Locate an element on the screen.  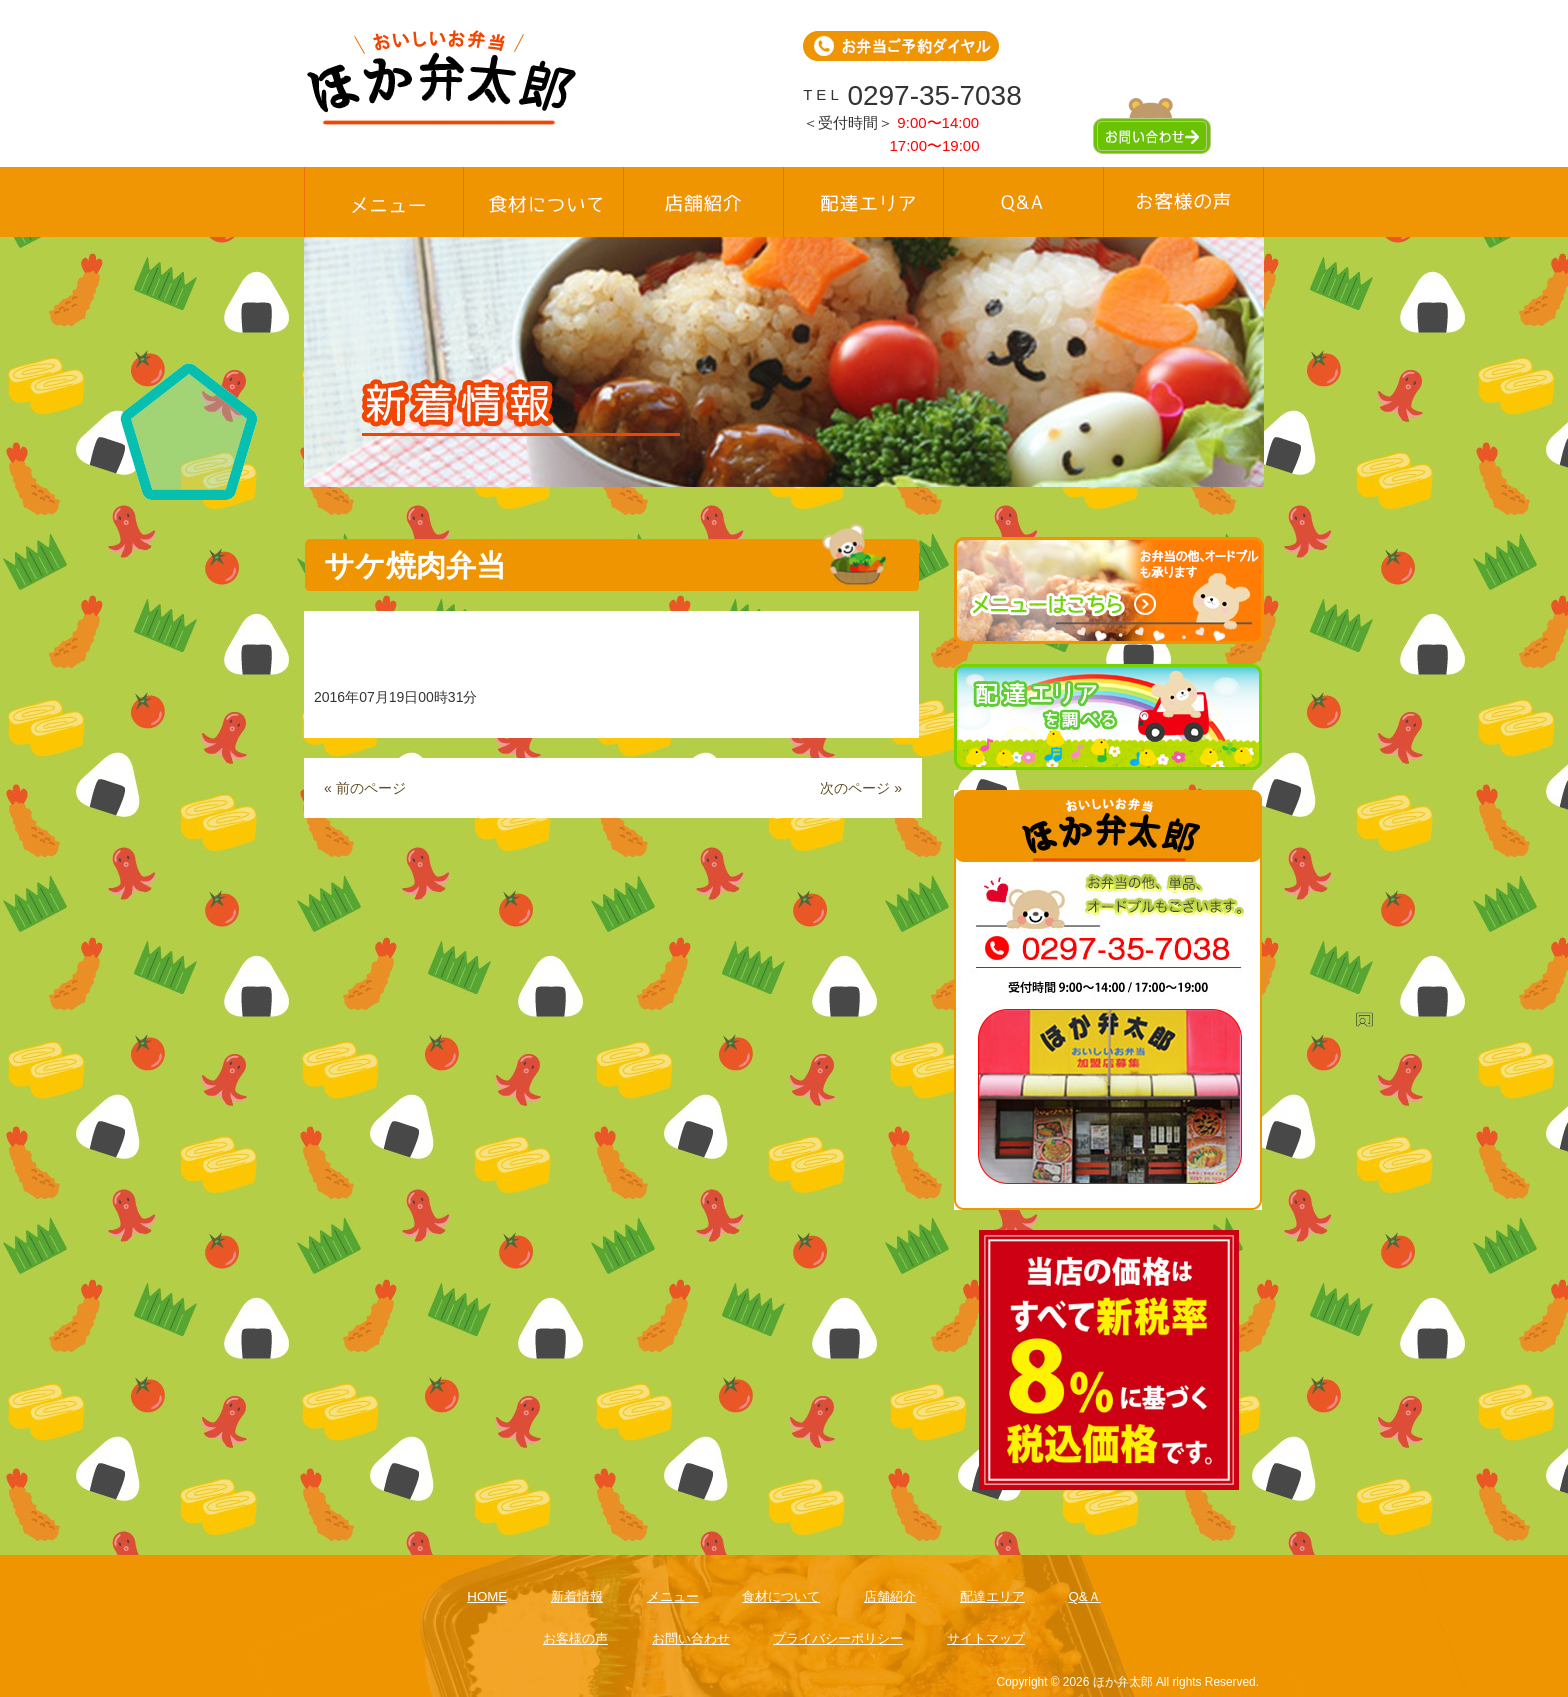
access teaching or presentation tools is located at coordinates (1364, 1019).